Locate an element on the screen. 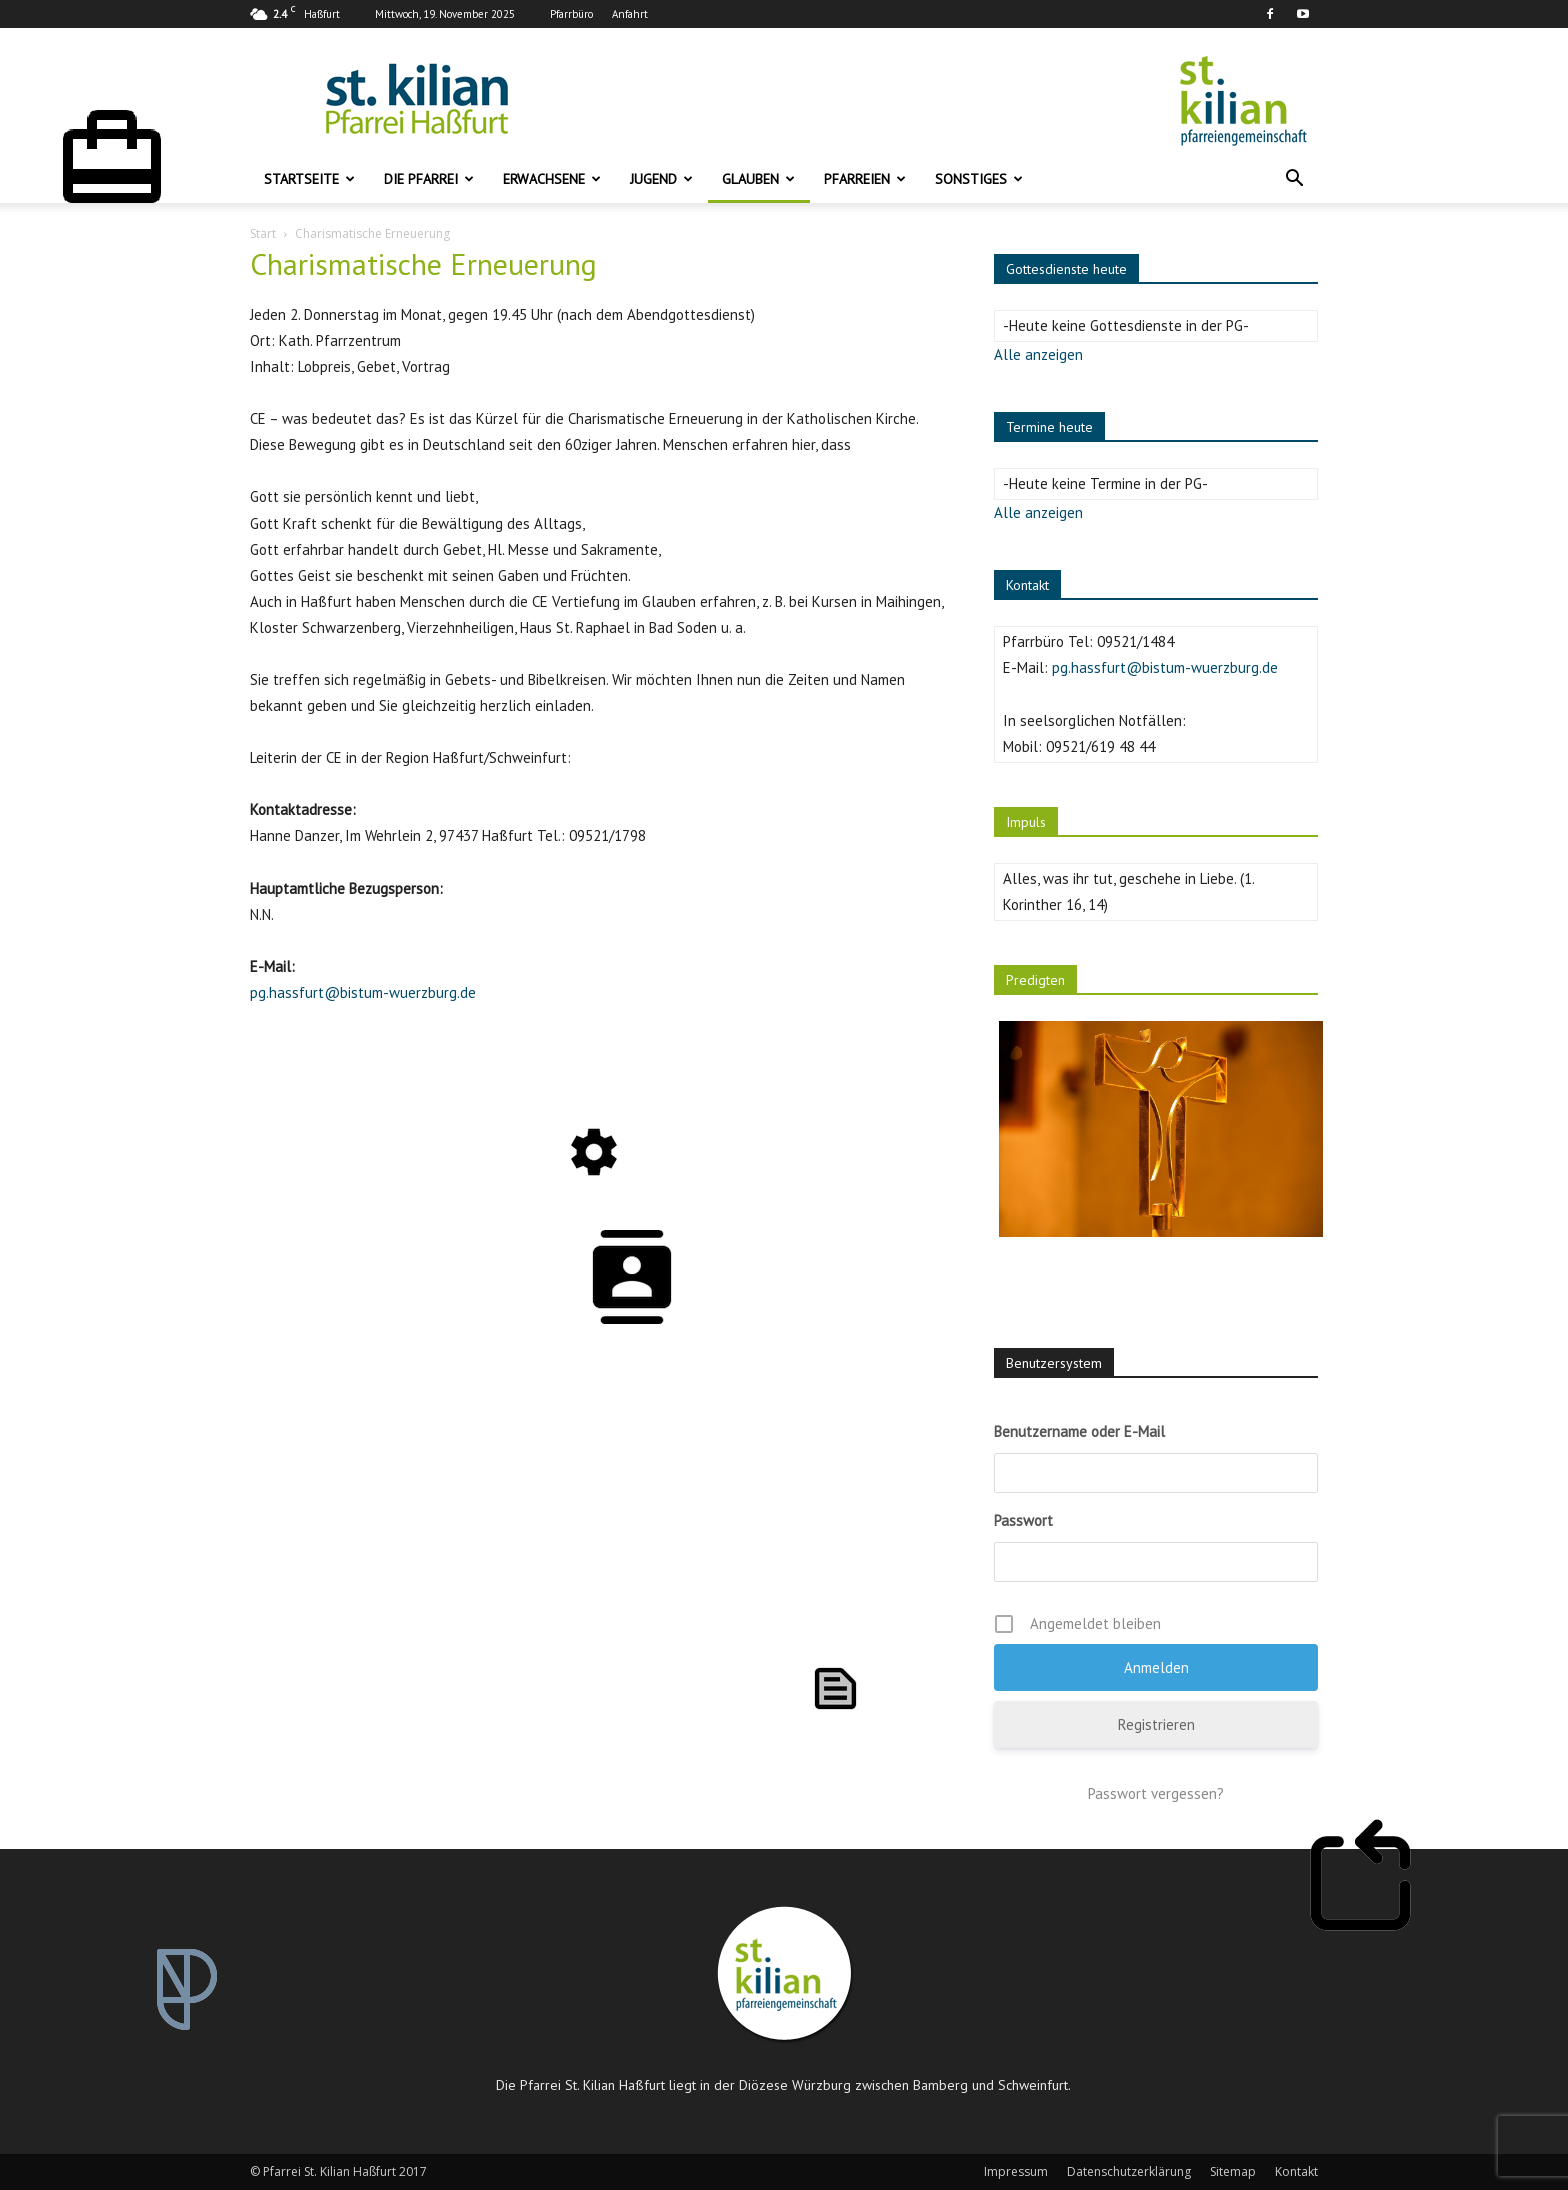 This screenshot has height=2190, width=1568. open settings menu is located at coordinates (594, 1152).